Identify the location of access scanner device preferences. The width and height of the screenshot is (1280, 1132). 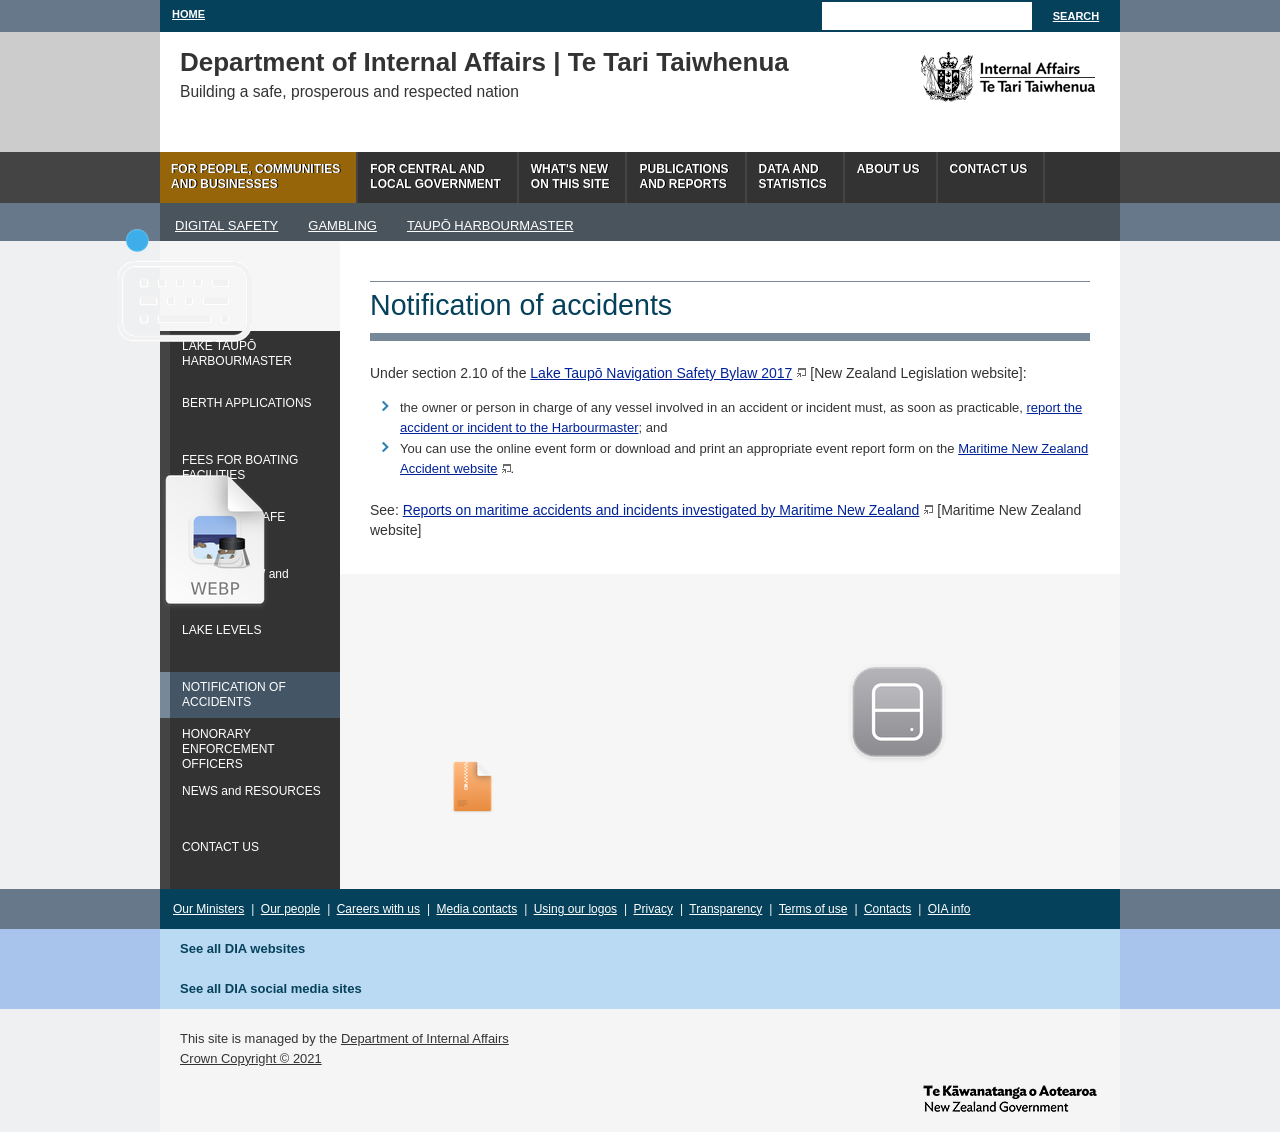
(897, 713).